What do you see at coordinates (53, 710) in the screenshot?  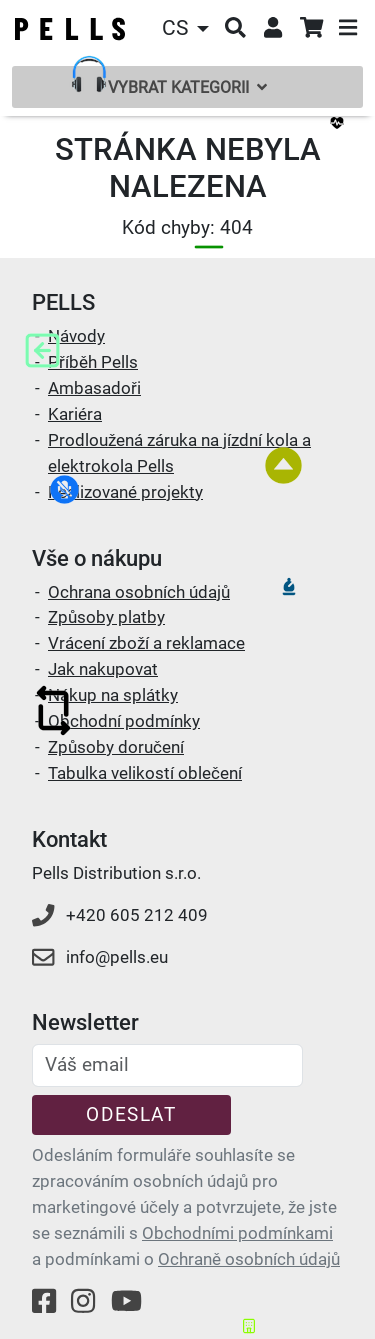 I see `rotate your device orientation` at bounding box center [53, 710].